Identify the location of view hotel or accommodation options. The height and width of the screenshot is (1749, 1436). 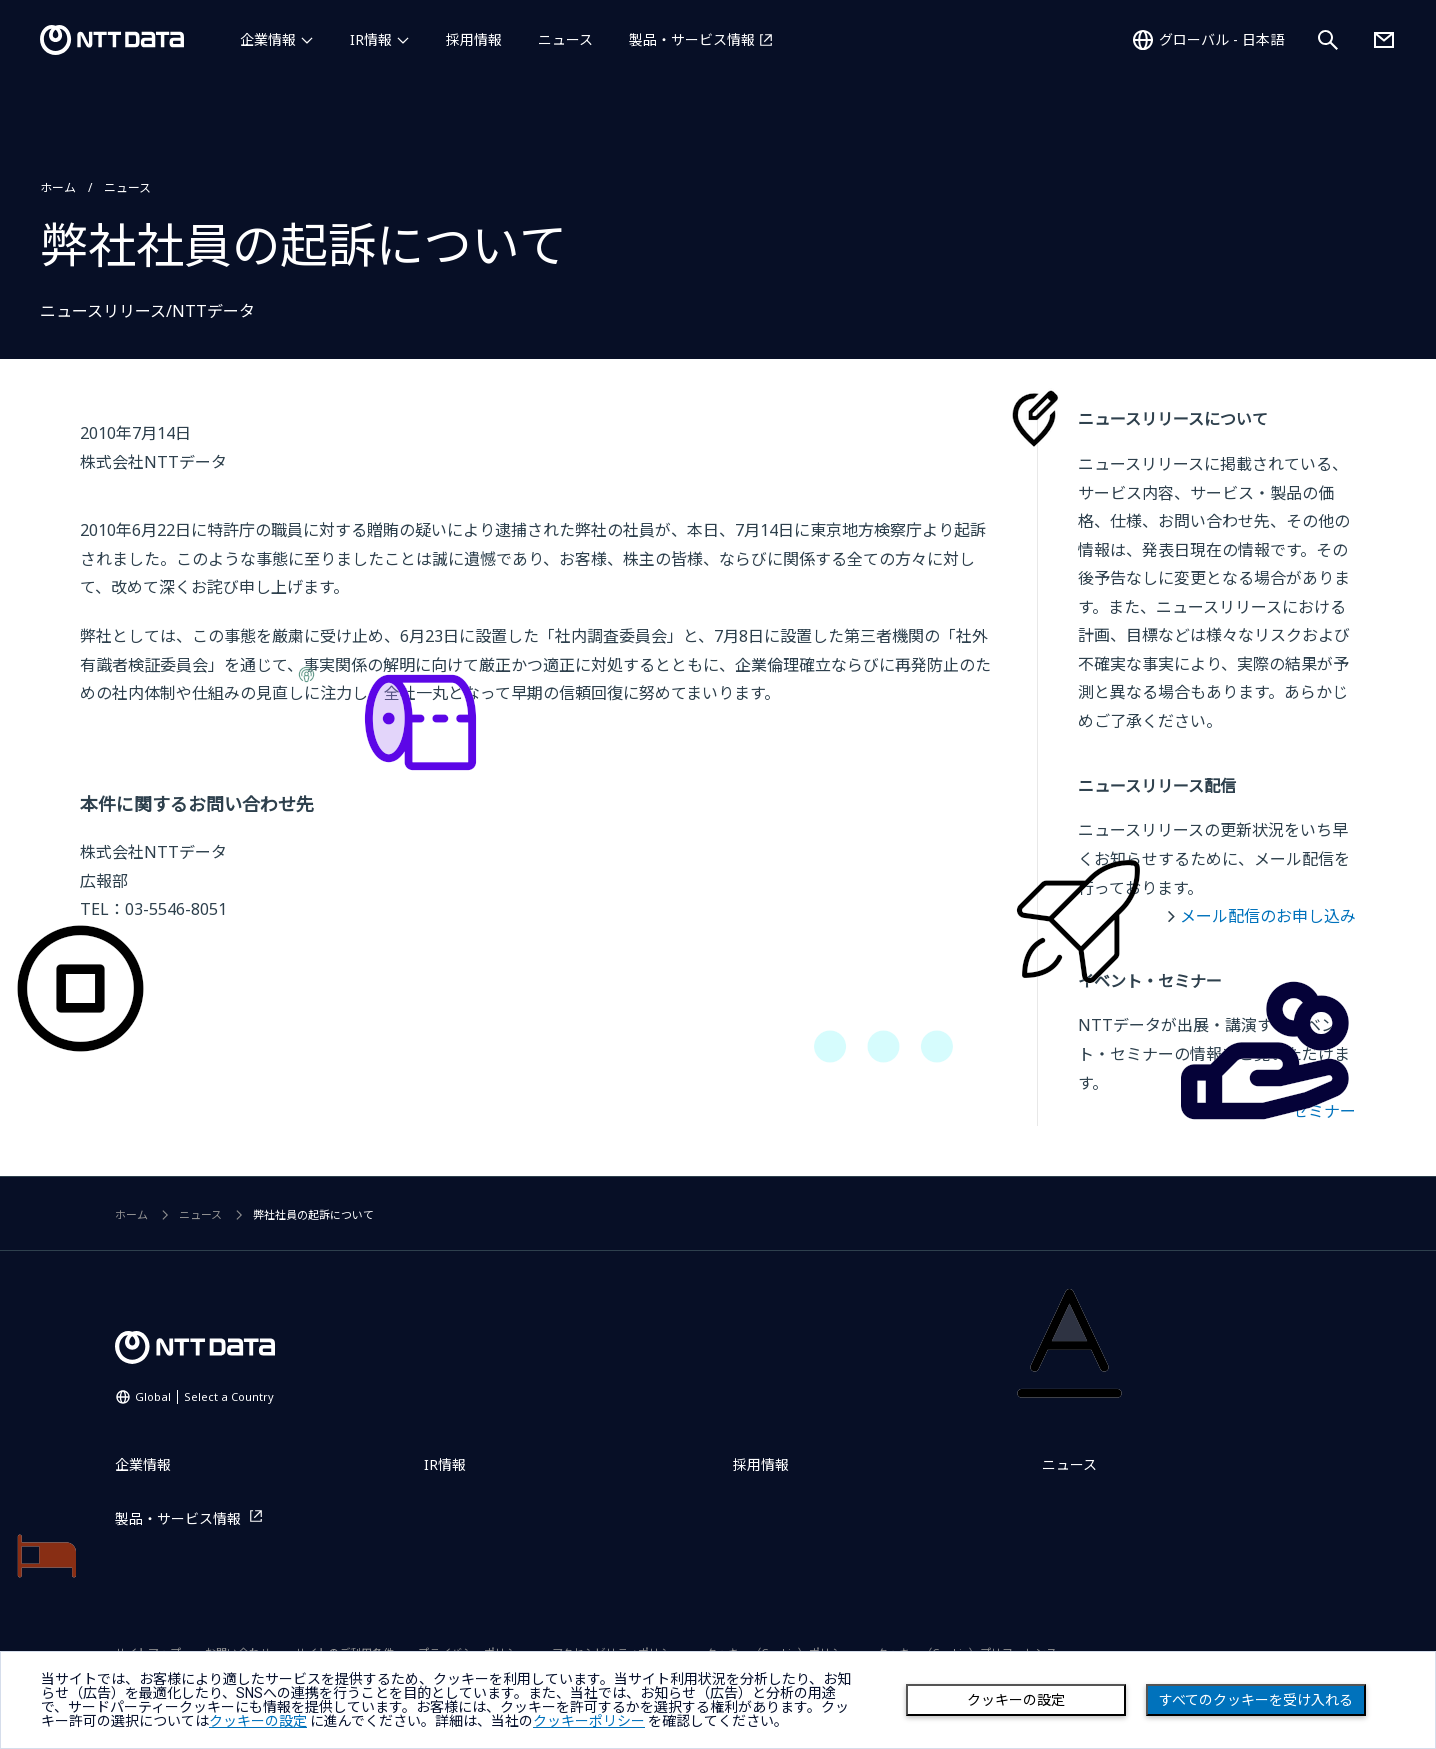
(45, 1556).